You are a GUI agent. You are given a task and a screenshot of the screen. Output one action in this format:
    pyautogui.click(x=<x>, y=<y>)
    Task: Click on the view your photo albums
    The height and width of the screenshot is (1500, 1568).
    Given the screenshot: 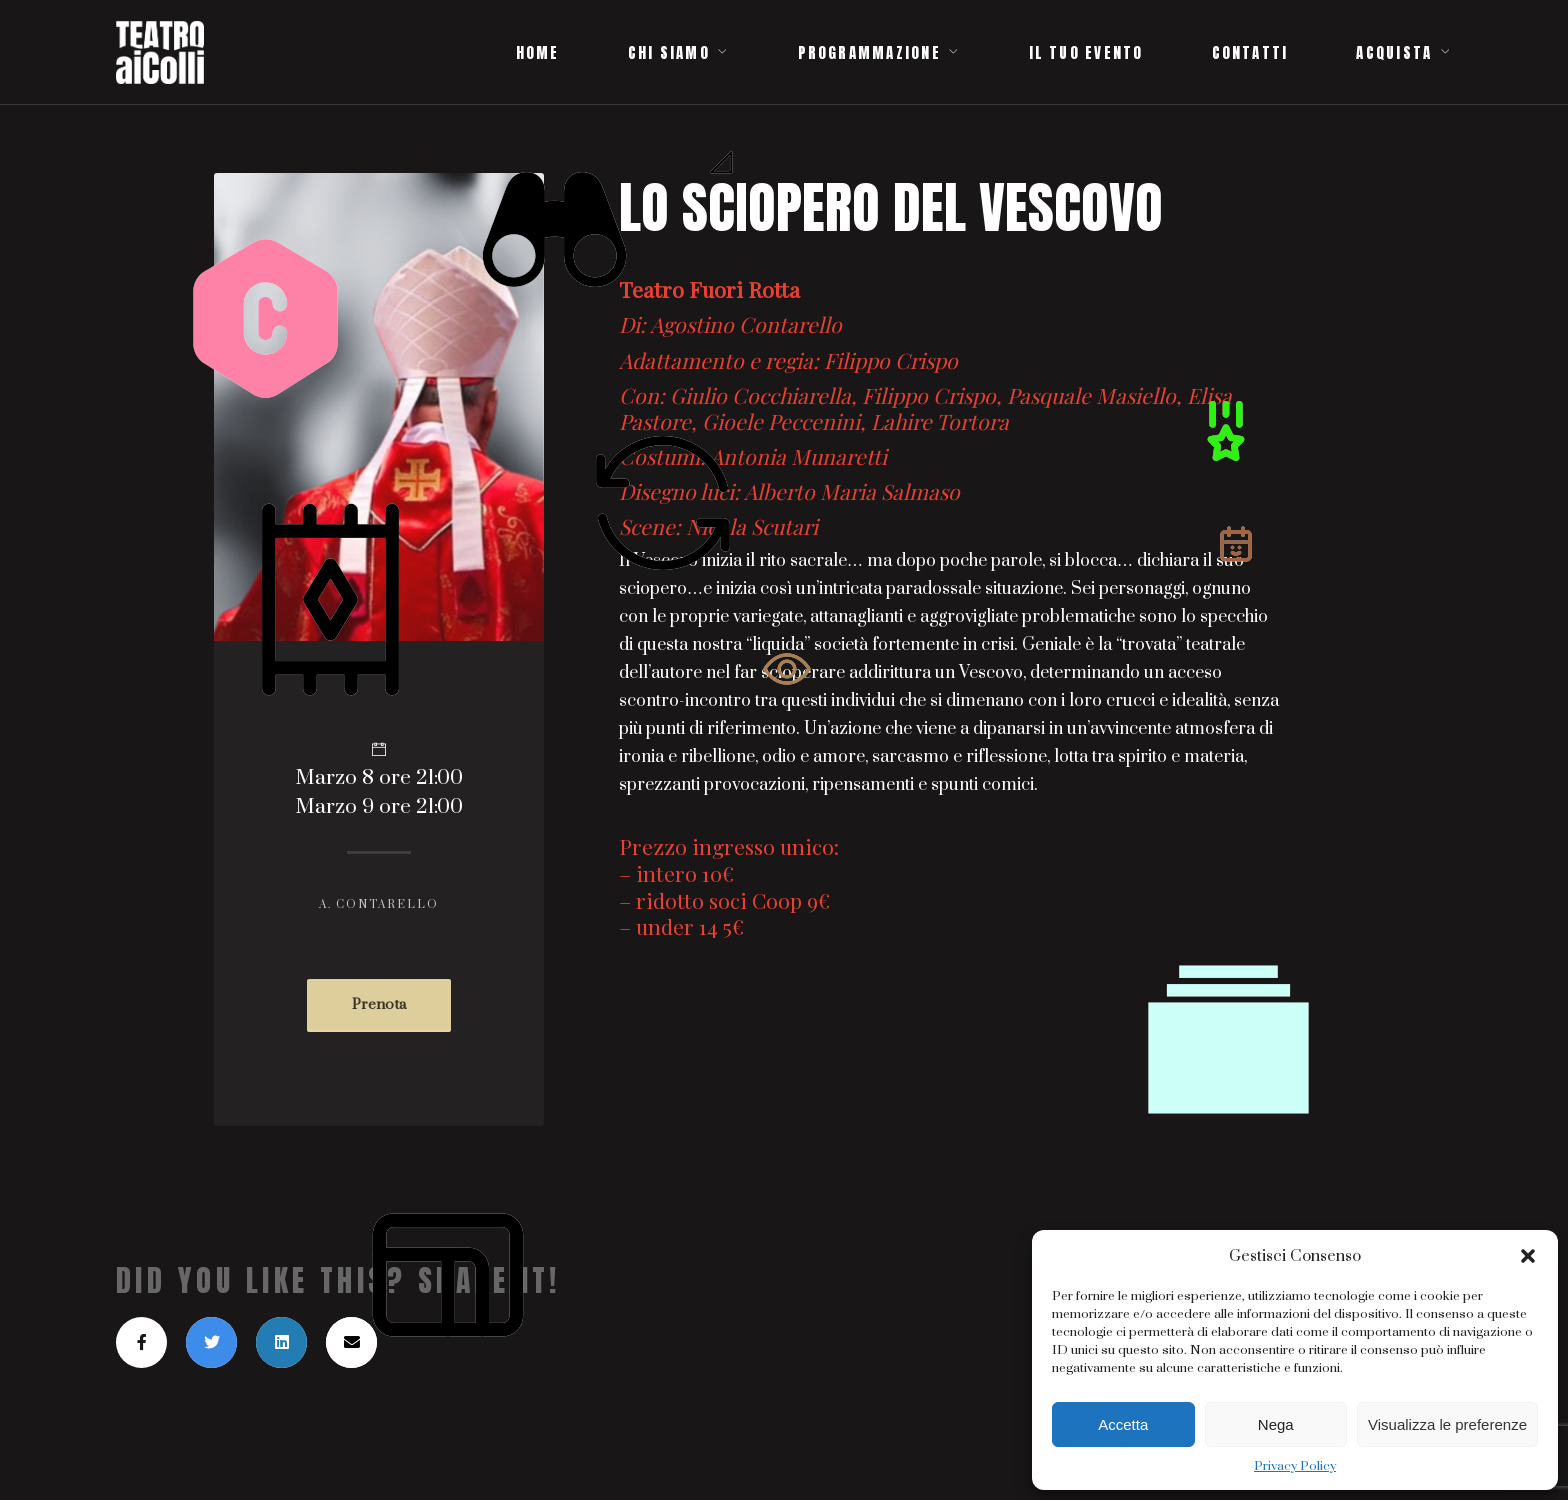 What is the action you would take?
    pyautogui.click(x=1228, y=1039)
    